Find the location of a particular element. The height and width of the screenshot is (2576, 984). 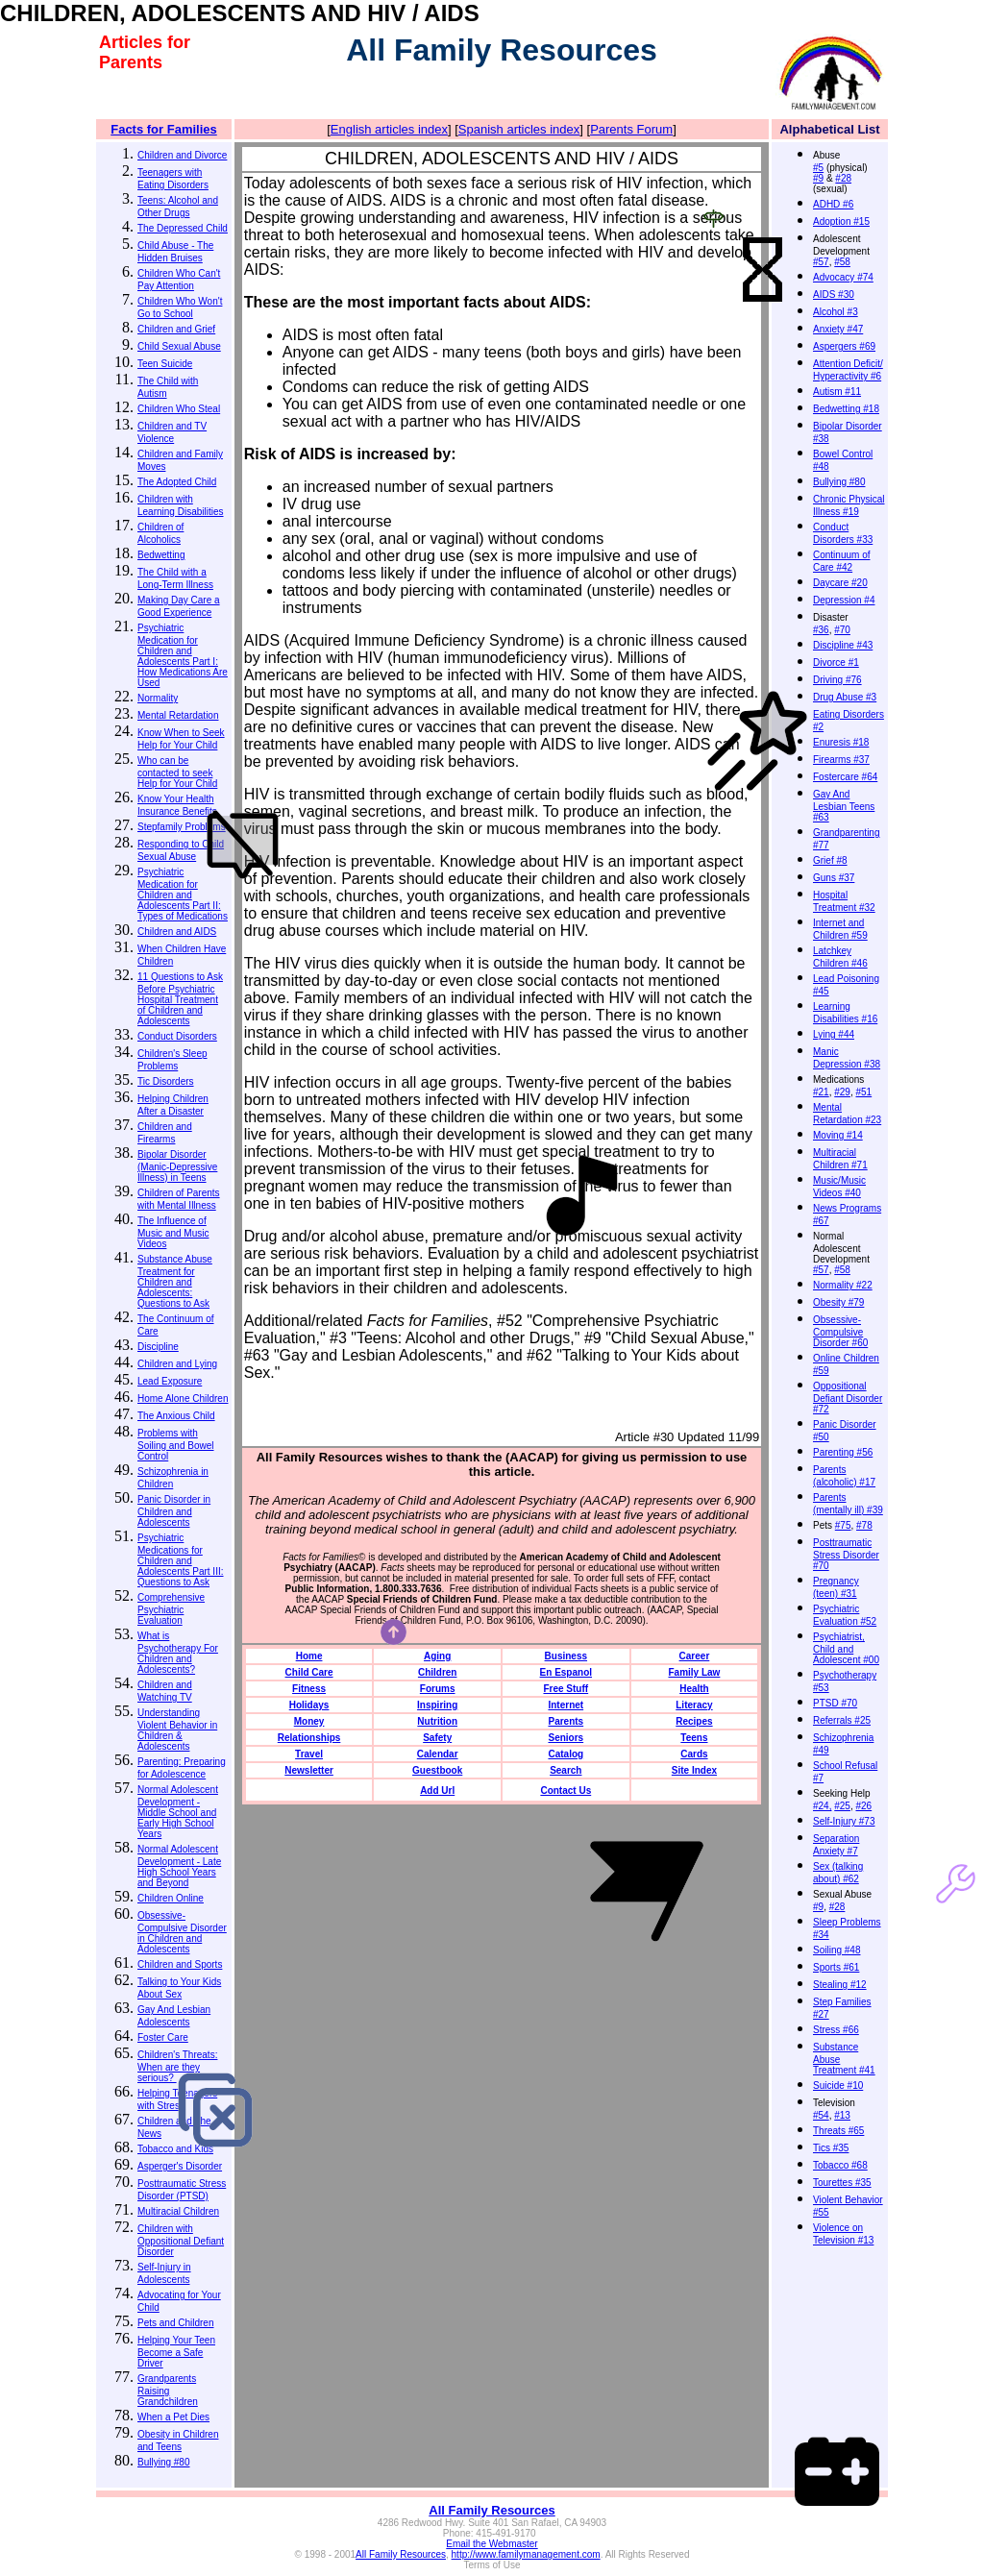

flag or mark an item for follow-up is located at coordinates (642, 1884).